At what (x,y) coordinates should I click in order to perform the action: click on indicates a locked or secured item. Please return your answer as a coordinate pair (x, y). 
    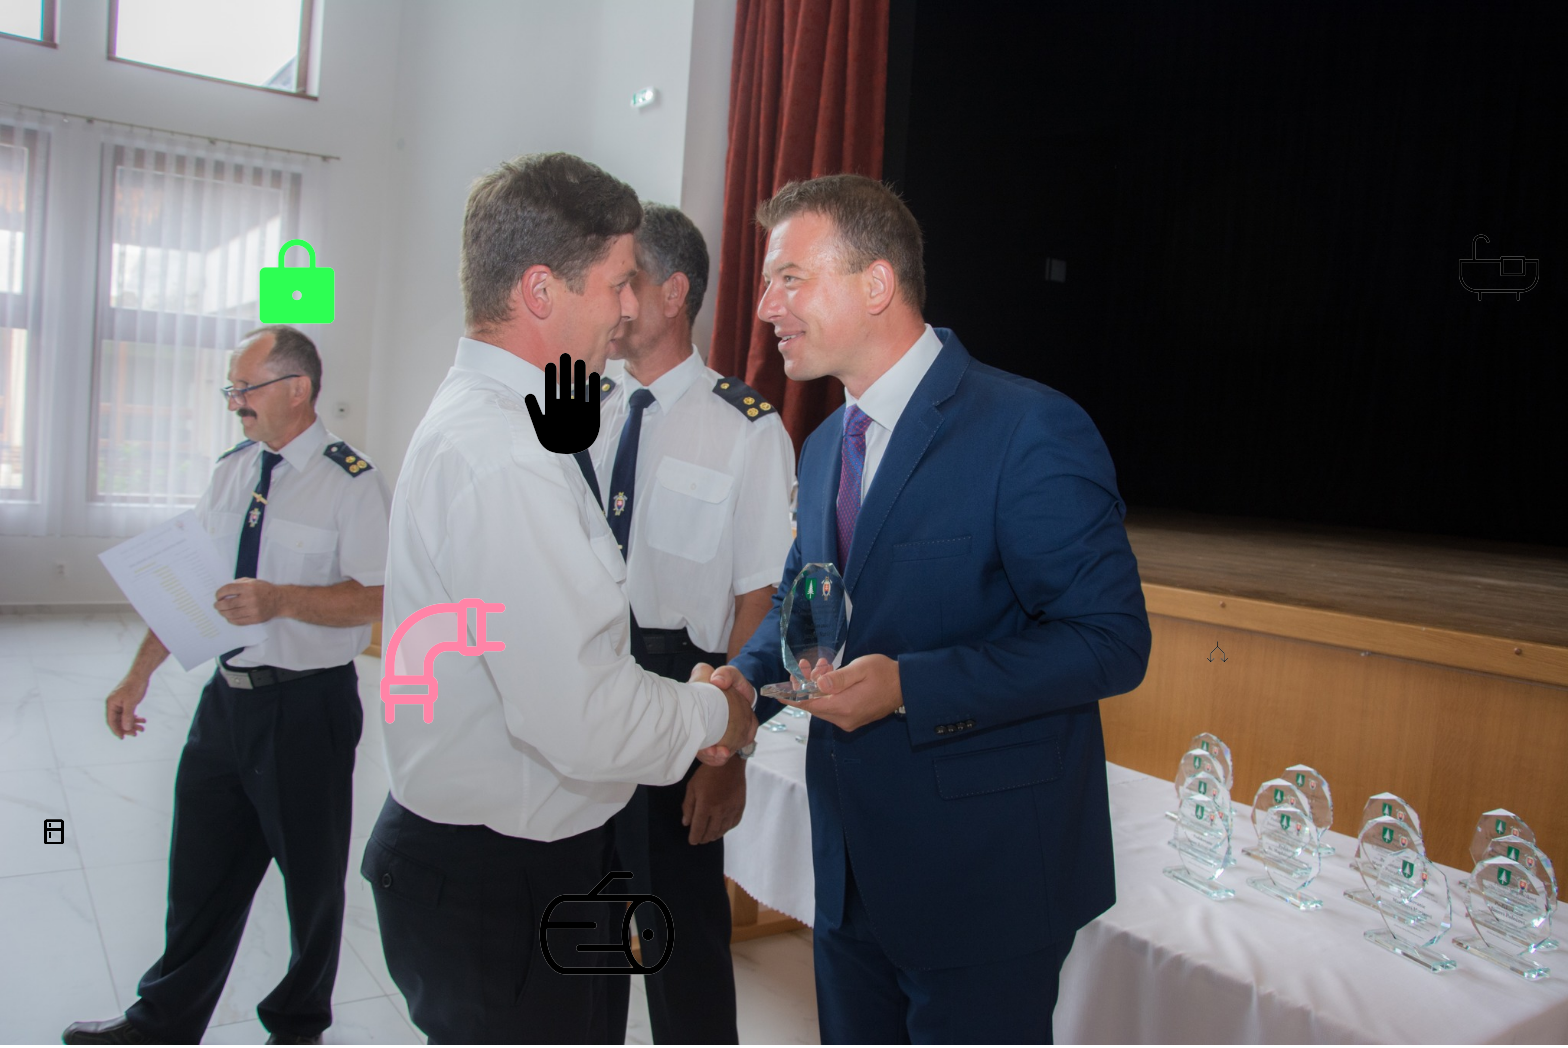
    Looking at the image, I should click on (297, 286).